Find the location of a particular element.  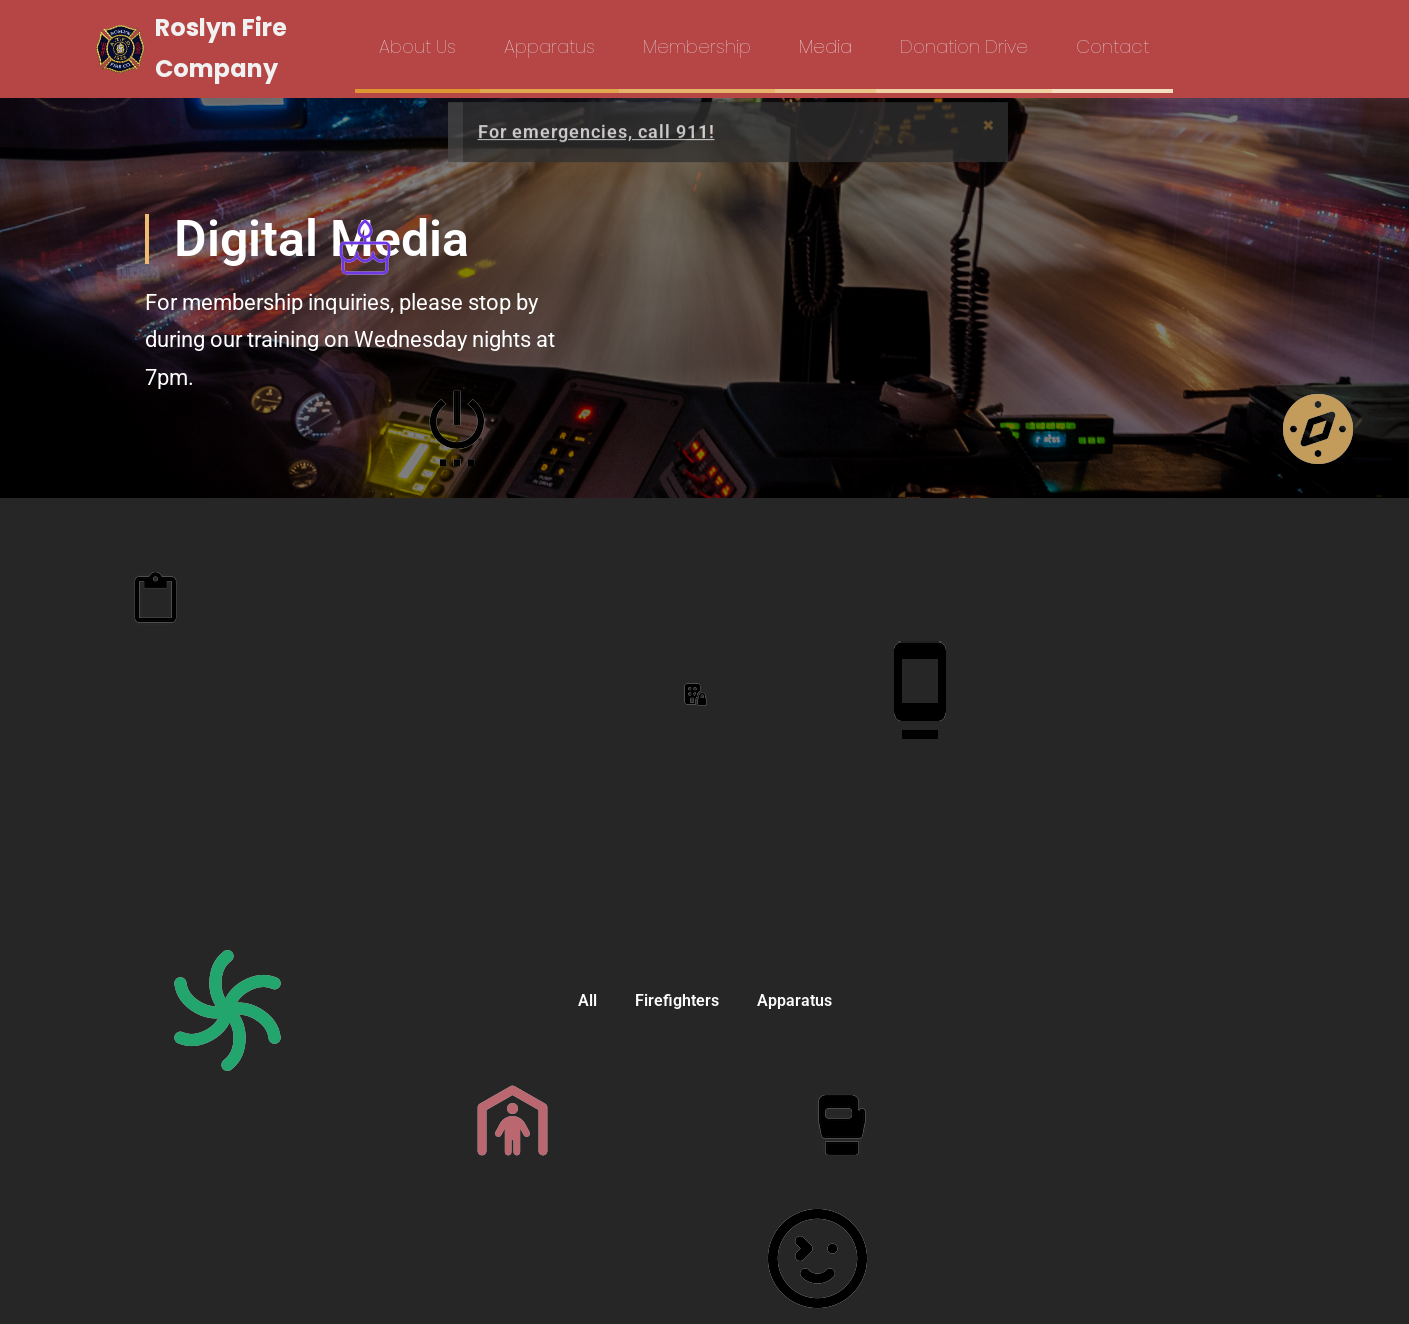

add a playful or winking emoji to your message is located at coordinates (817, 1258).